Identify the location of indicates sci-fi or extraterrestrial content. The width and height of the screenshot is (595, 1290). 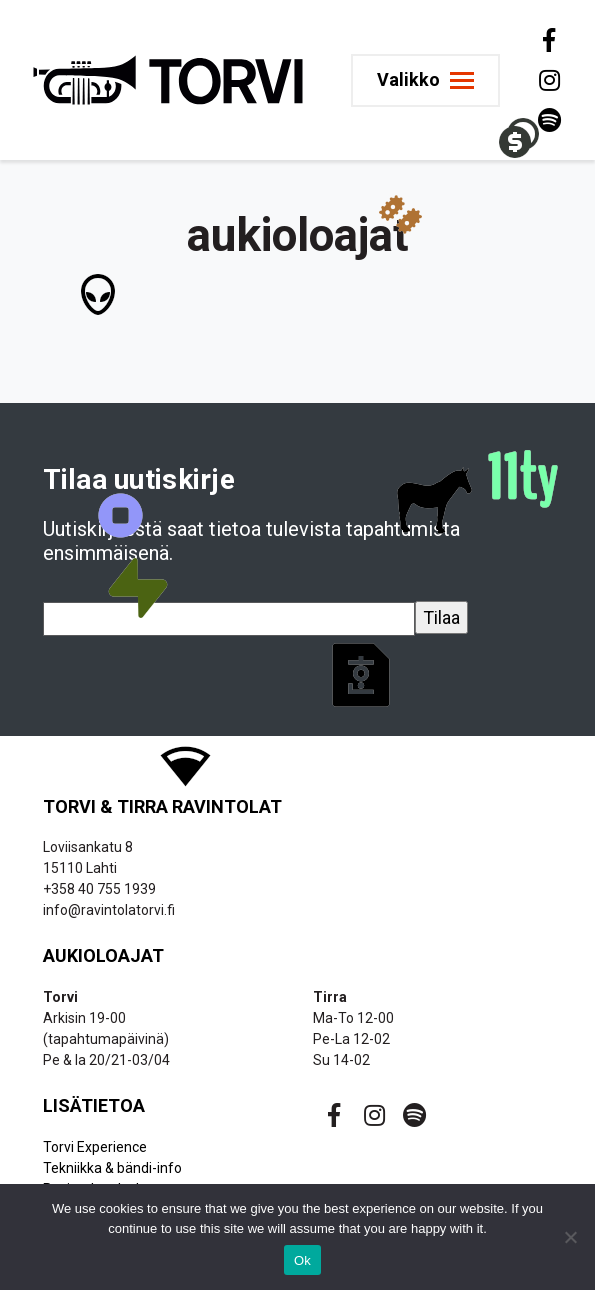
(98, 294).